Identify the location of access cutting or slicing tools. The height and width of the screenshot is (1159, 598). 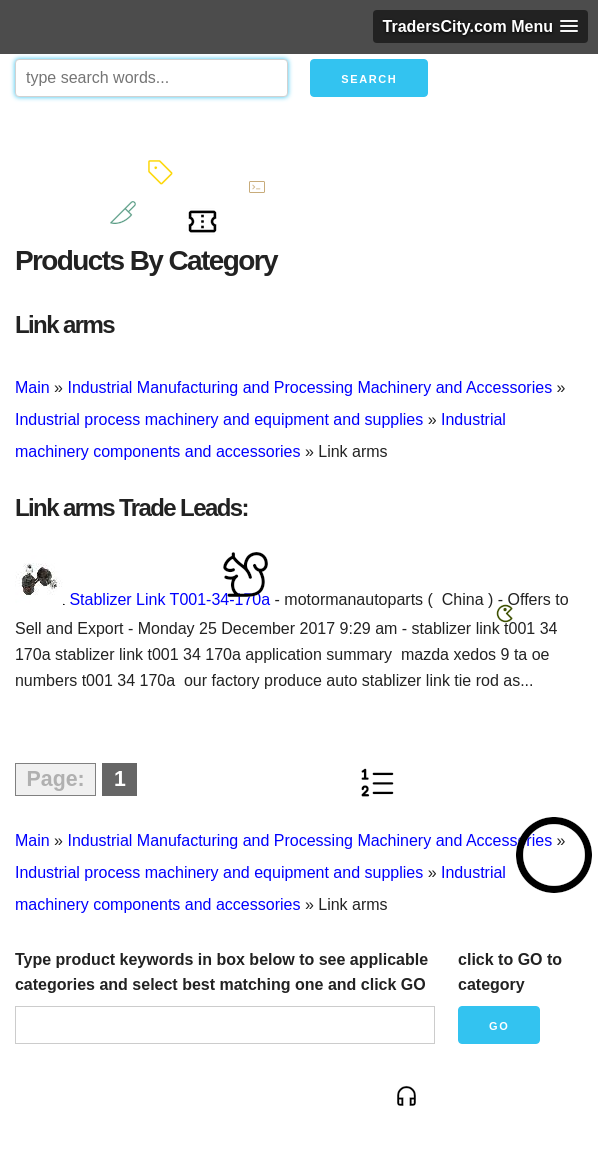
(123, 213).